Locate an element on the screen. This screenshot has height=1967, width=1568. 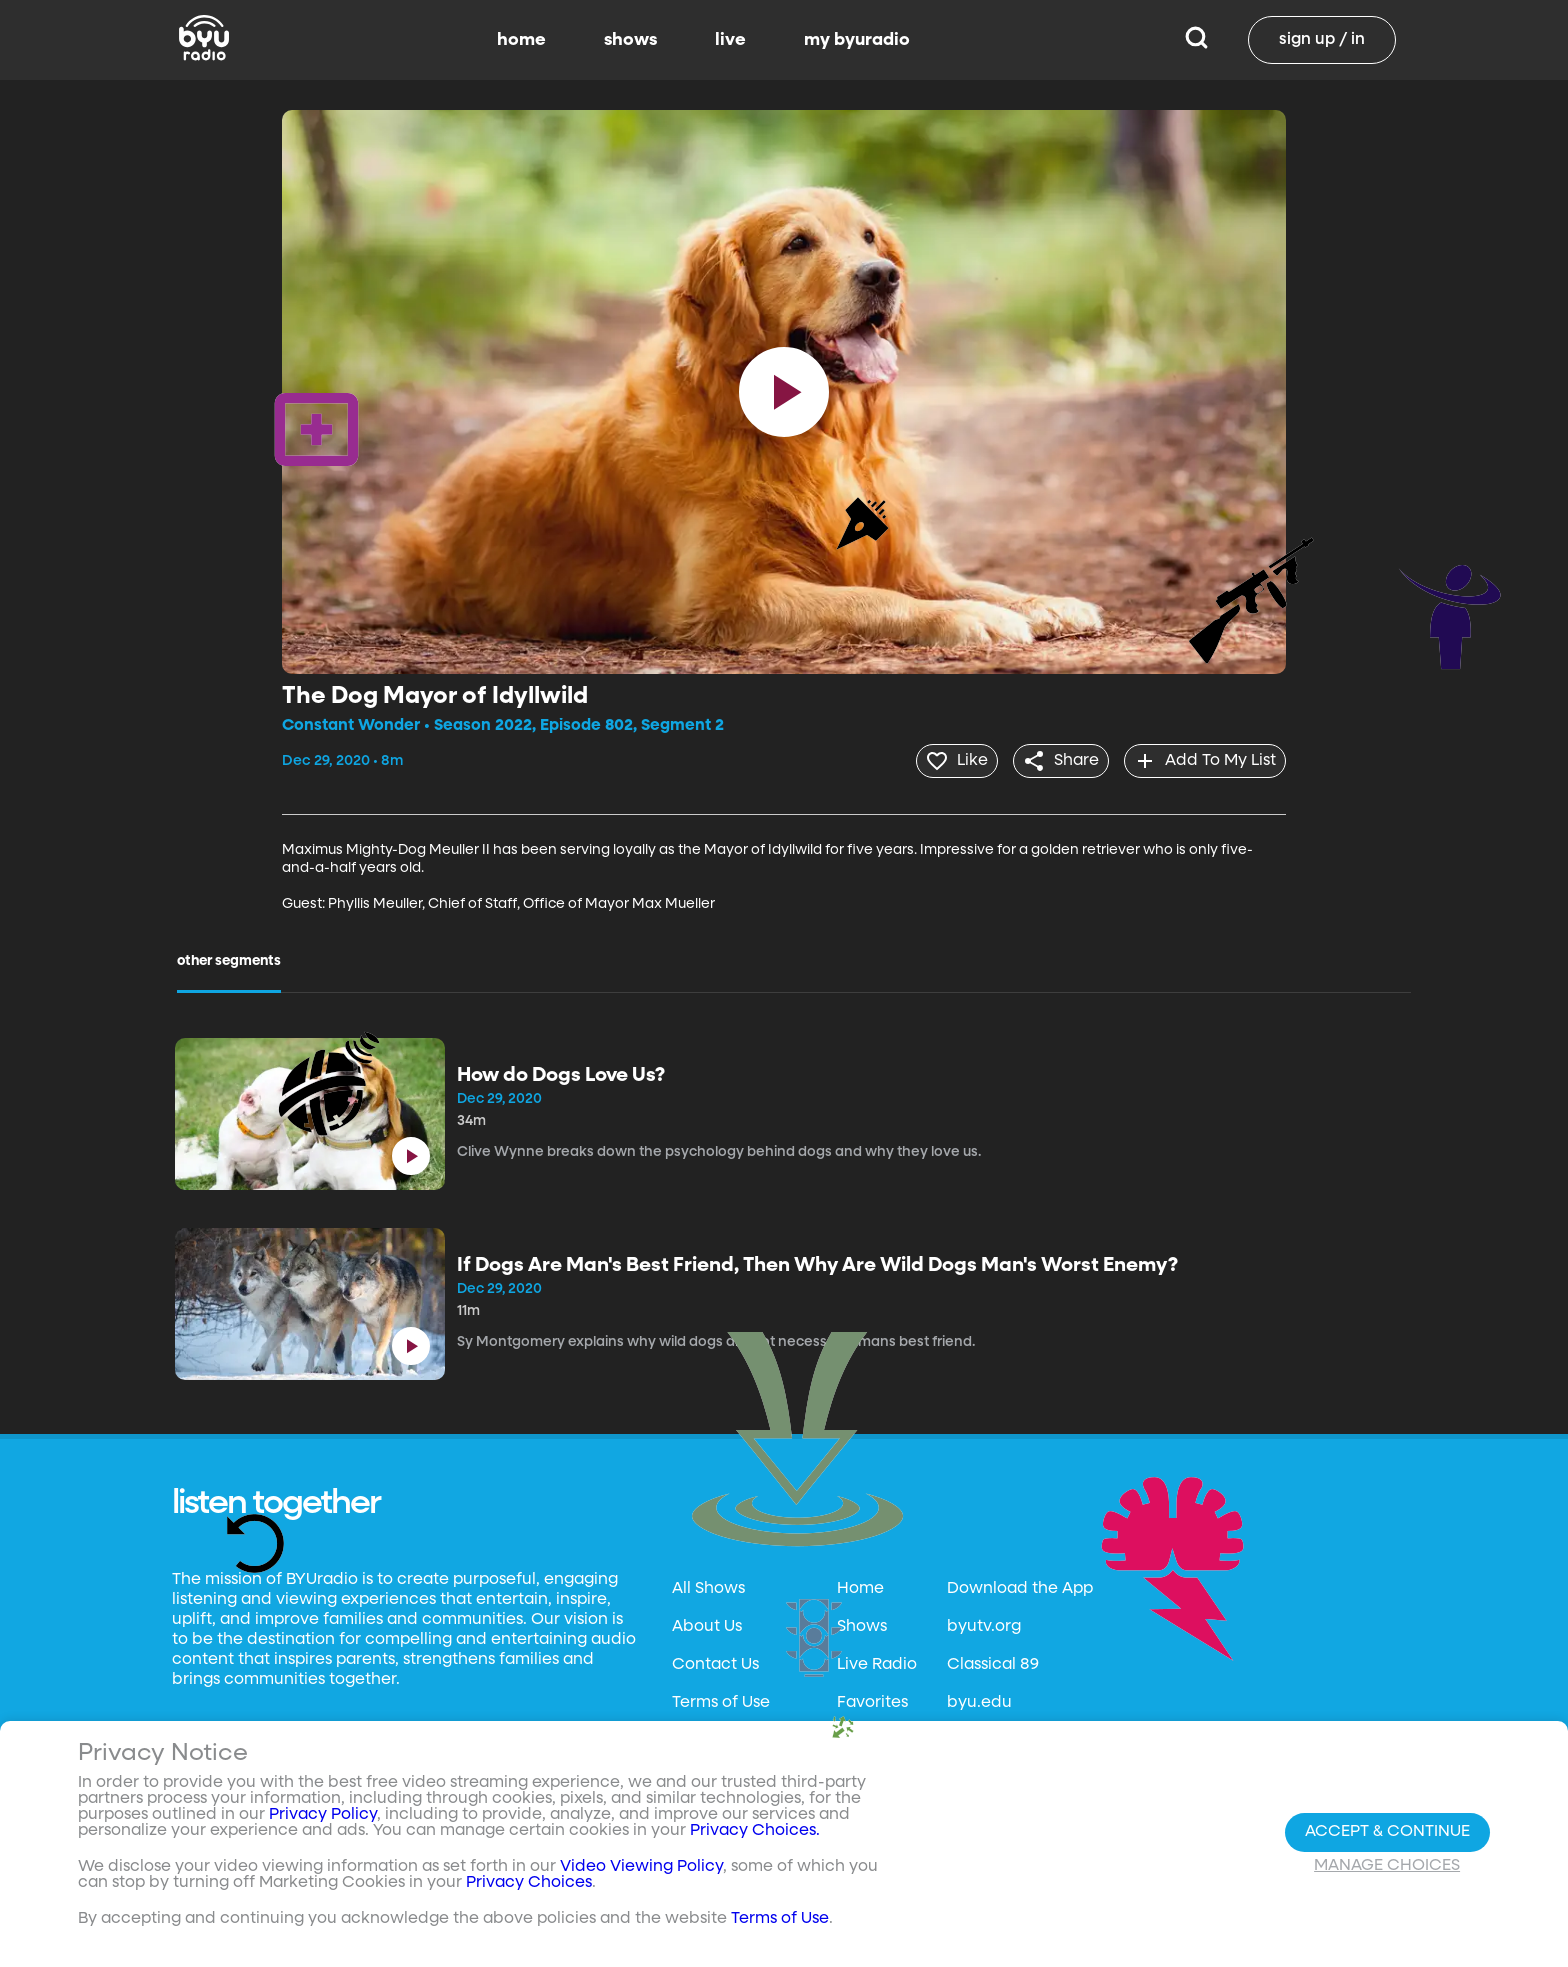
access health or medical supplies is located at coordinates (316, 429).